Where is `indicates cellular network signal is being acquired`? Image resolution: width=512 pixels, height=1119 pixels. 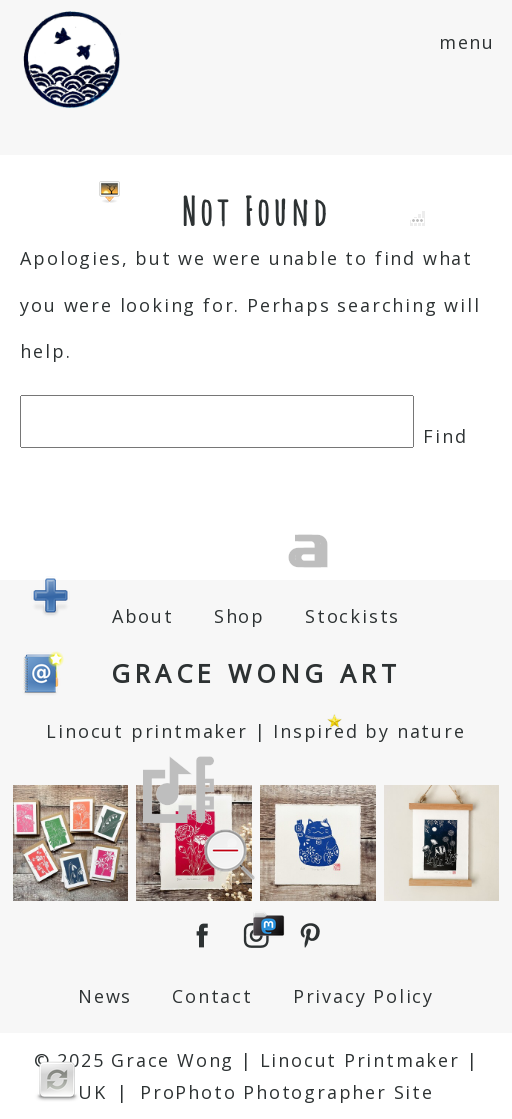
indicates cellular network signal is being acquired is located at coordinates (418, 219).